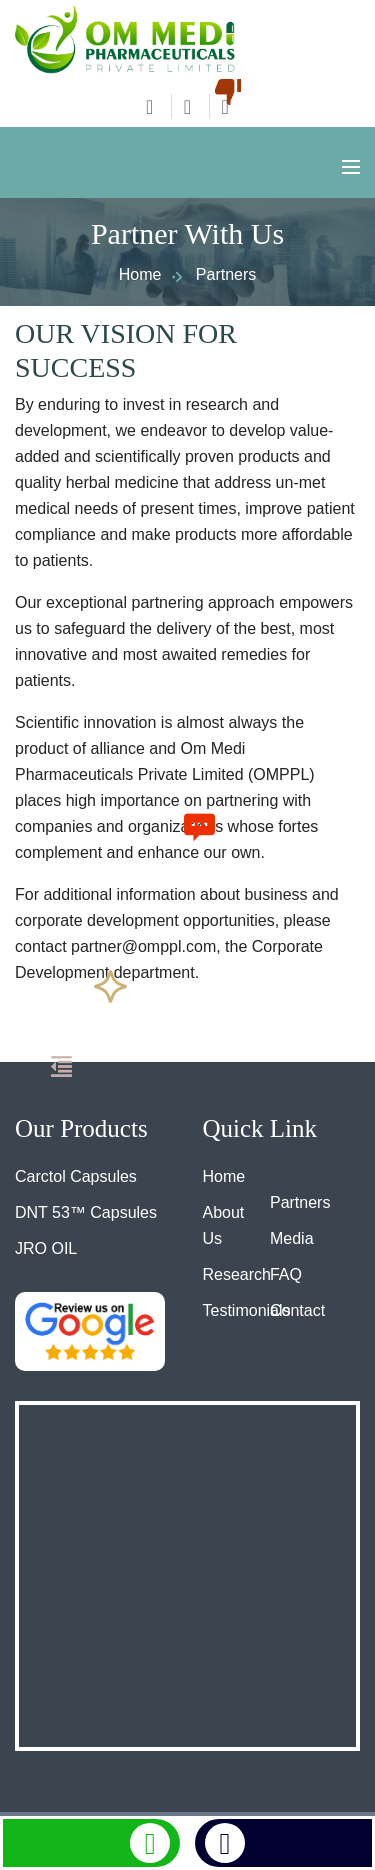 The width and height of the screenshot is (375, 1870). Describe the element at coordinates (228, 92) in the screenshot. I see `dislike or downvote content` at that location.